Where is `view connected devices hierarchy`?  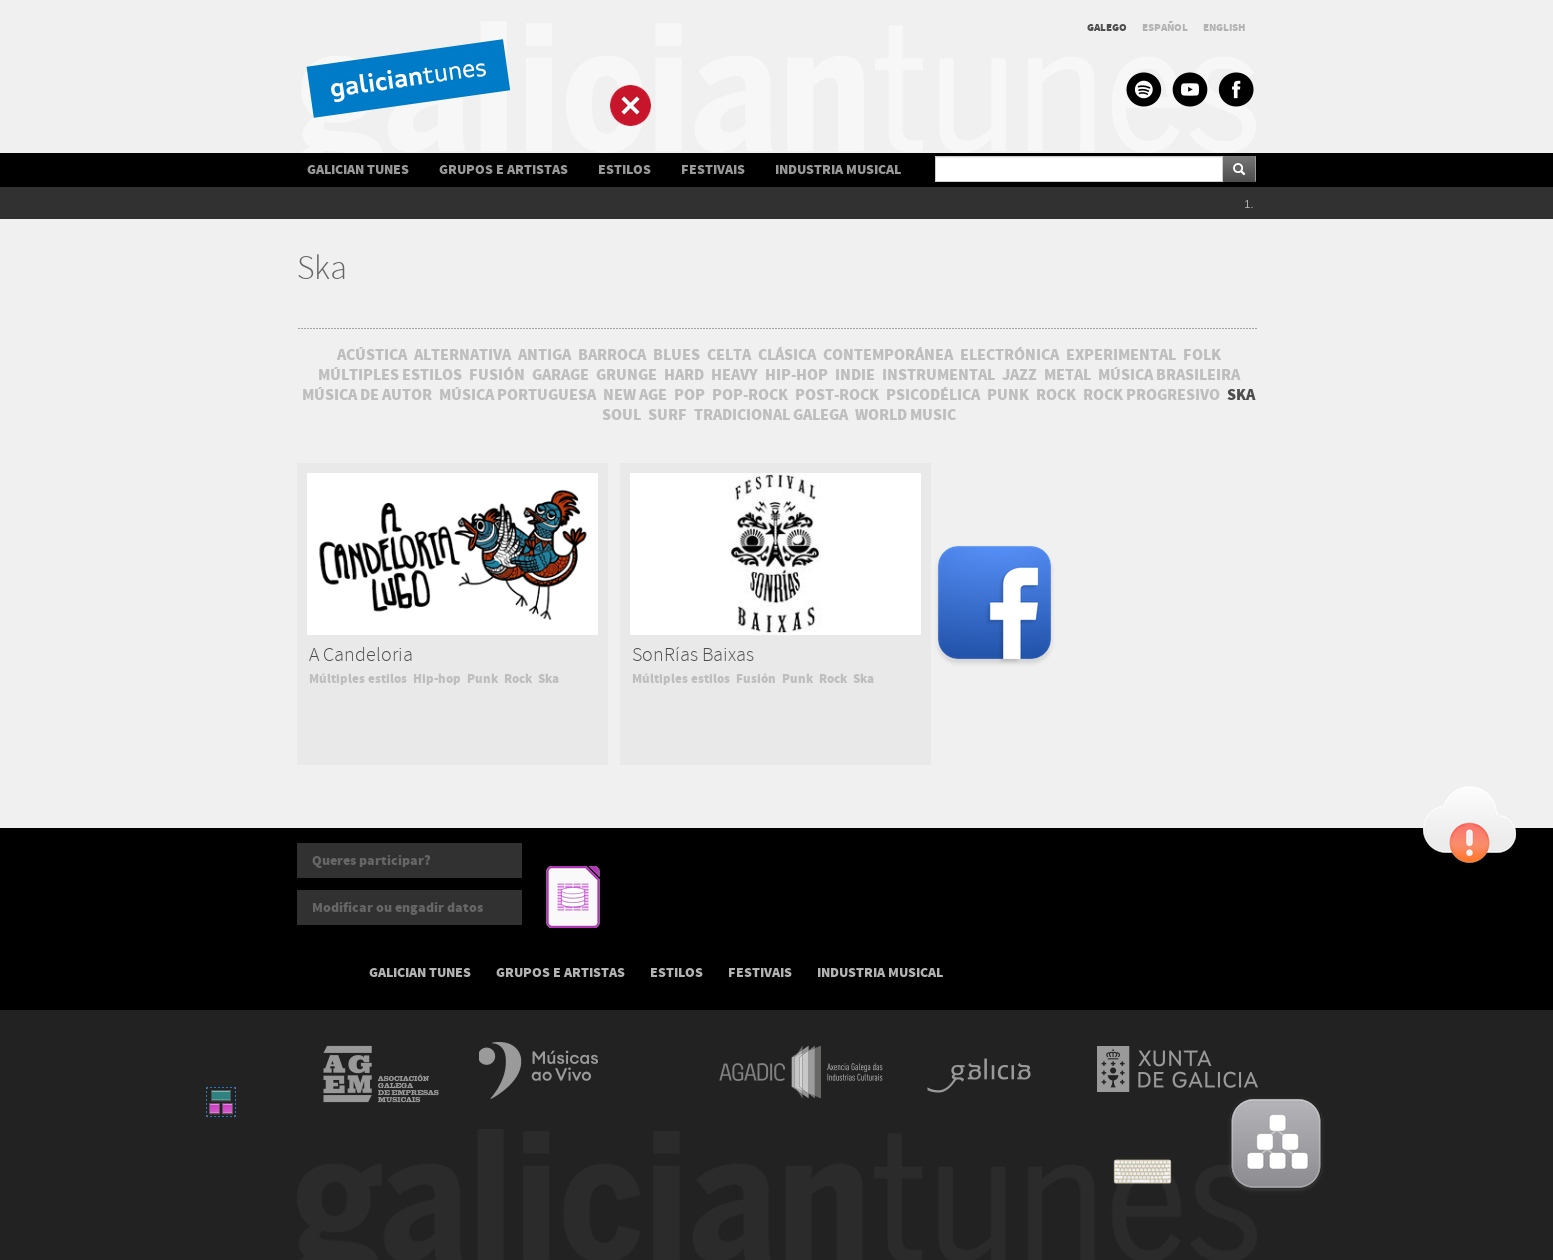
view connected devices hierarchy is located at coordinates (1276, 1145).